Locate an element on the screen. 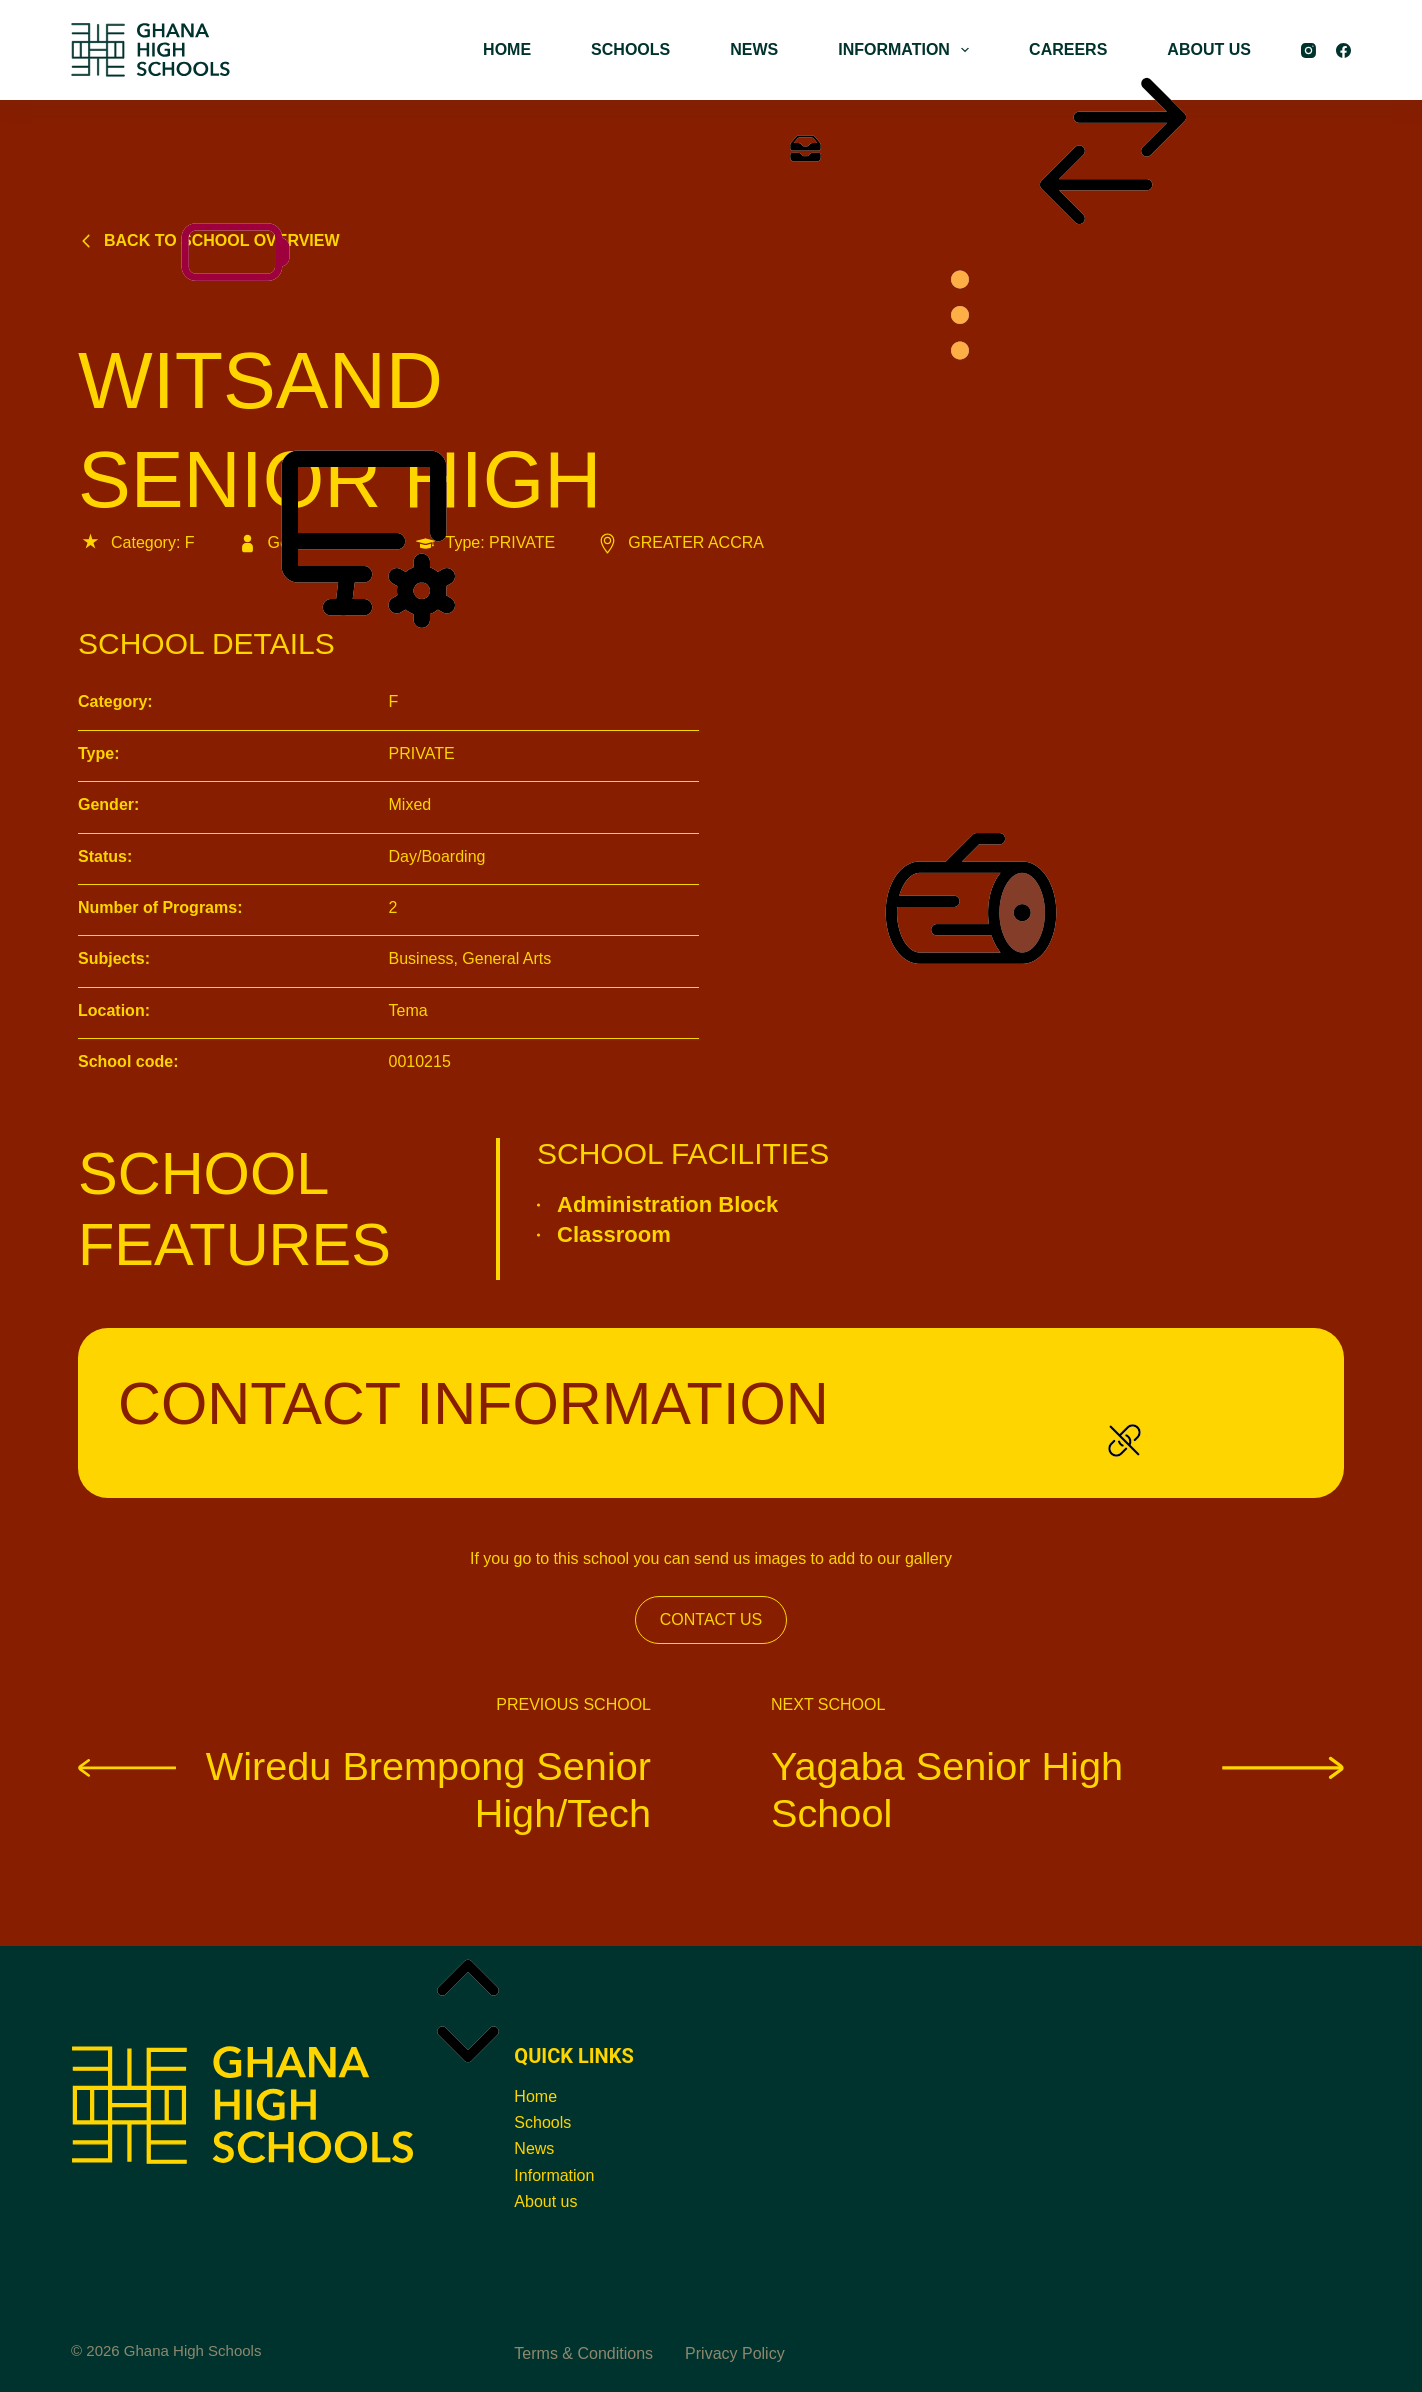  unlink or disconnect a linked item is located at coordinates (1124, 1440).